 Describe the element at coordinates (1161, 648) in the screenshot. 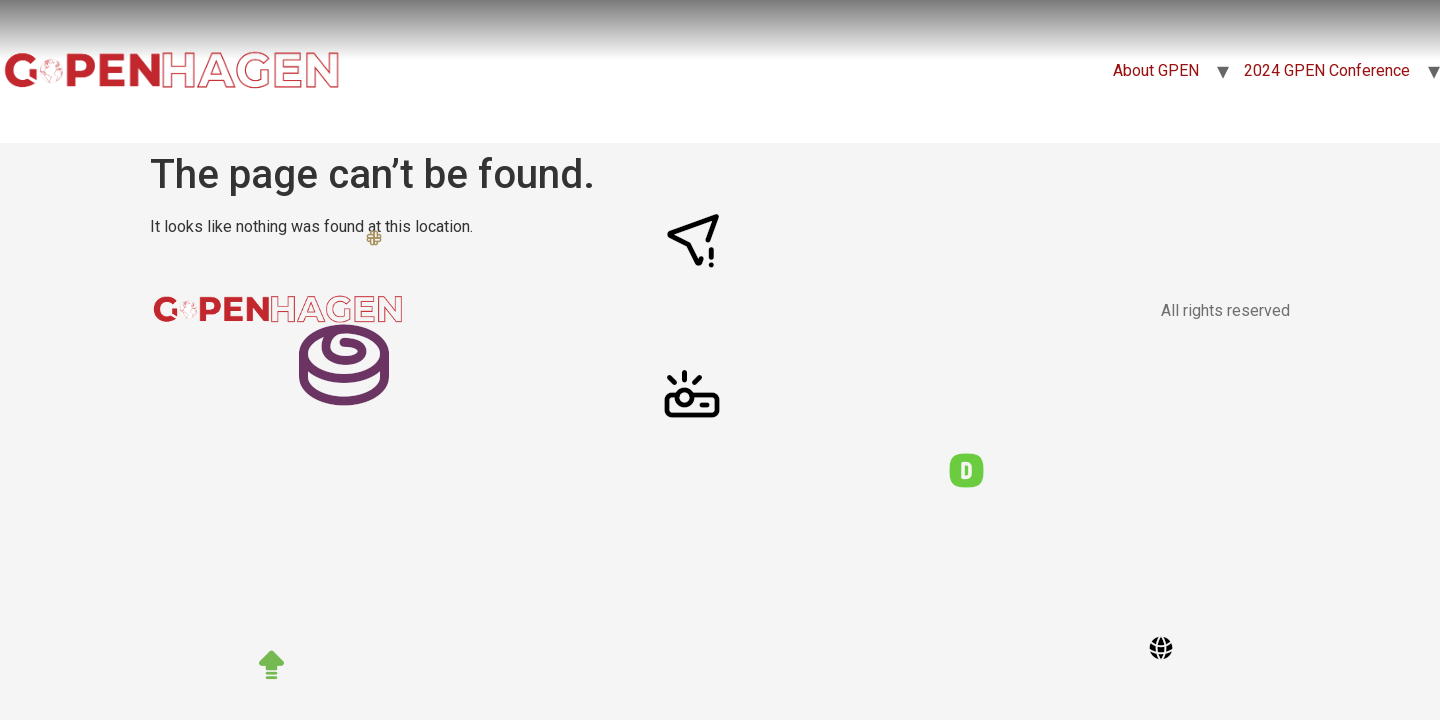

I see `access global or international settings` at that location.